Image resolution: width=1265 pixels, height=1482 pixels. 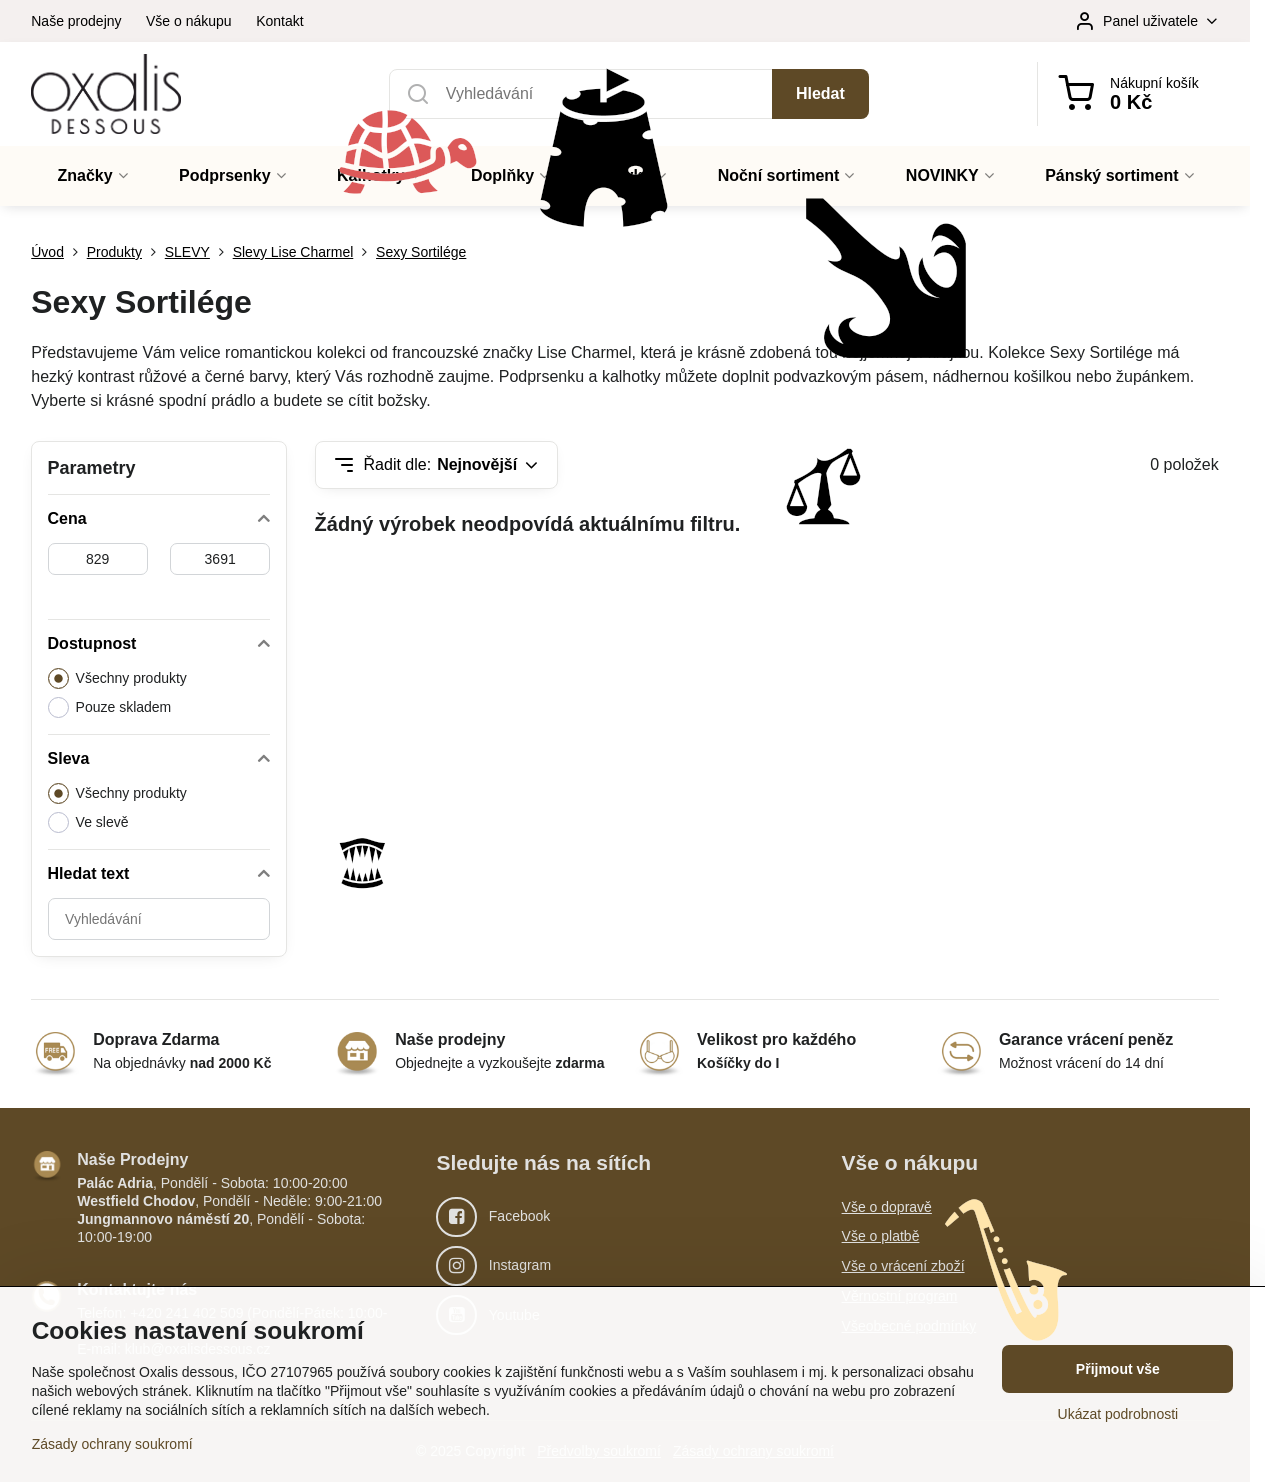 What do you see at coordinates (886, 279) in the screenshot?
I see `activate dragon breath ability` at bounding box center [886, 279].